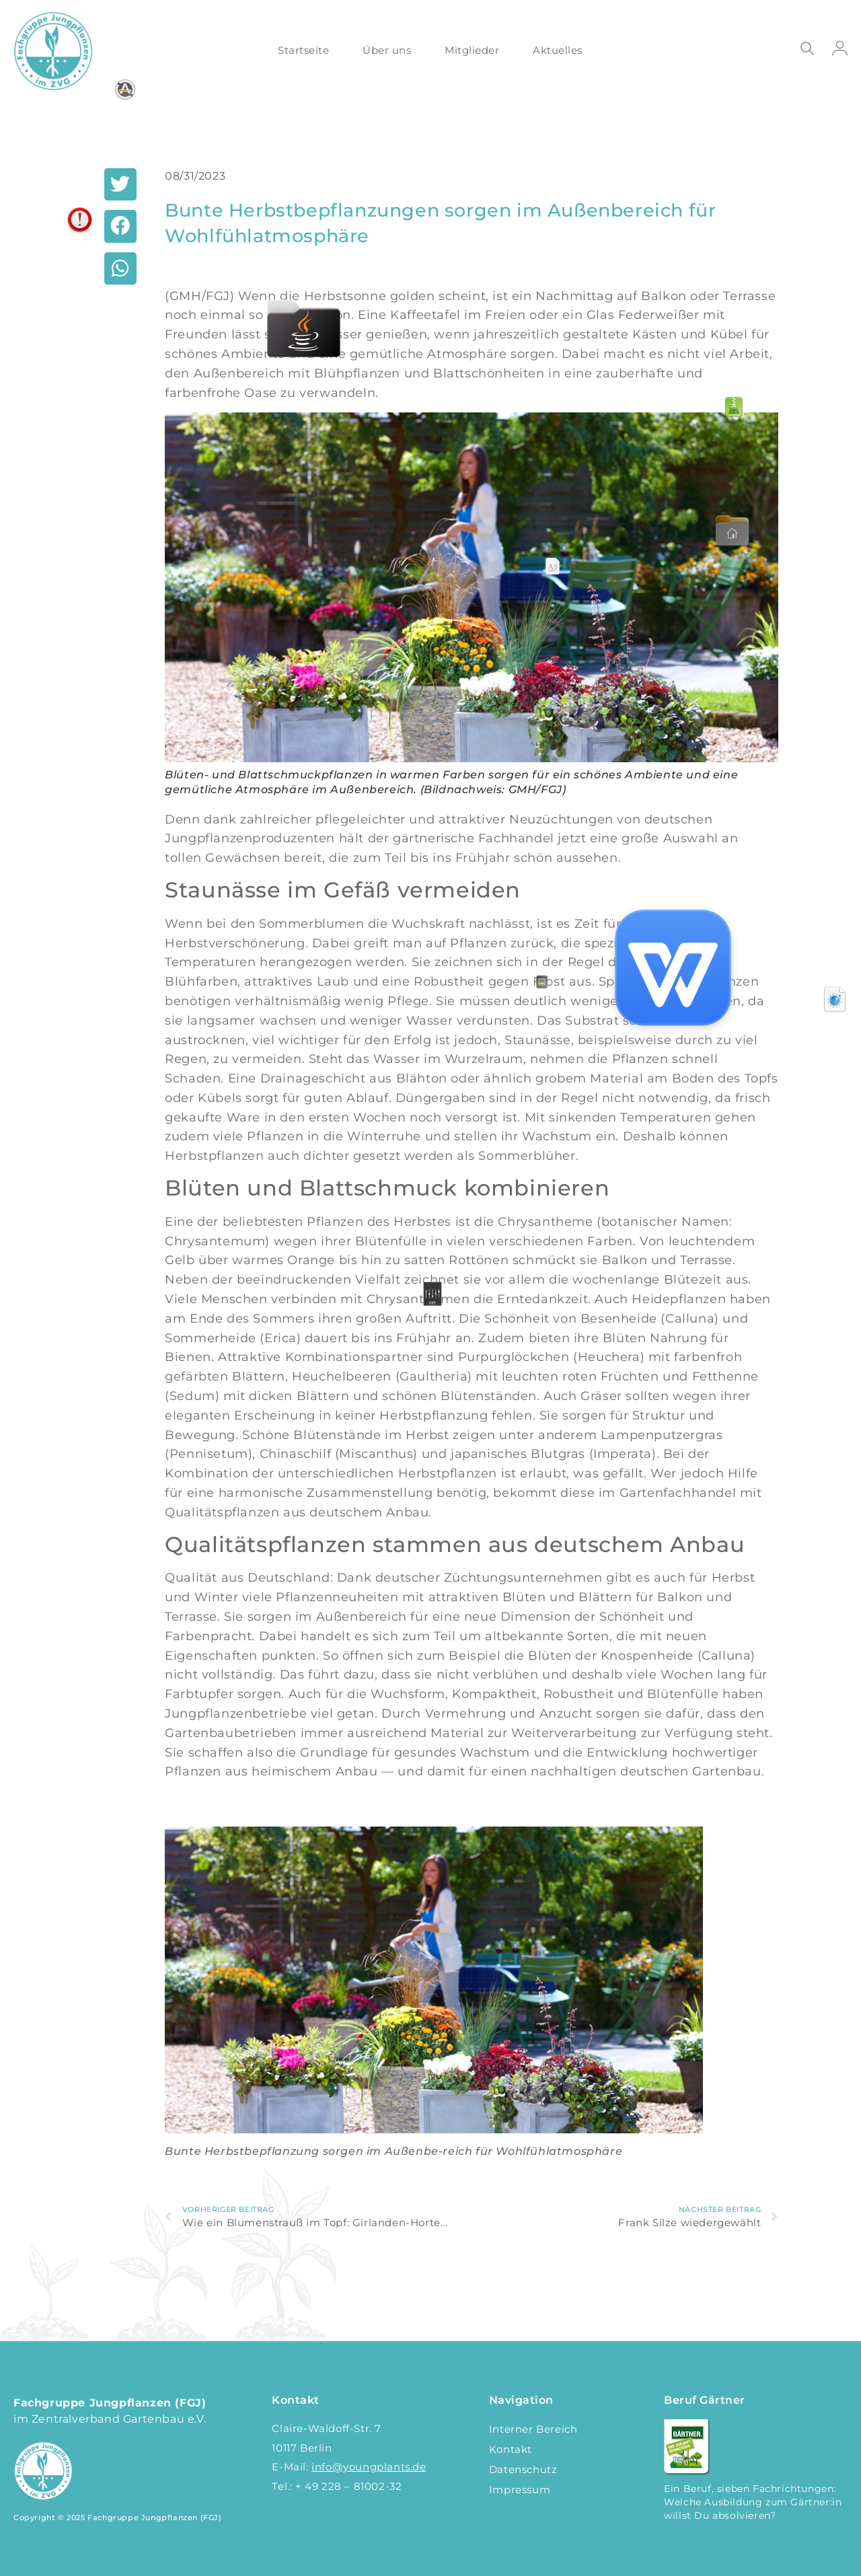  What do you see at coordinates (125, 89) in the screenshot?
I see `open the software update manager` at bounding box center [125, 89].